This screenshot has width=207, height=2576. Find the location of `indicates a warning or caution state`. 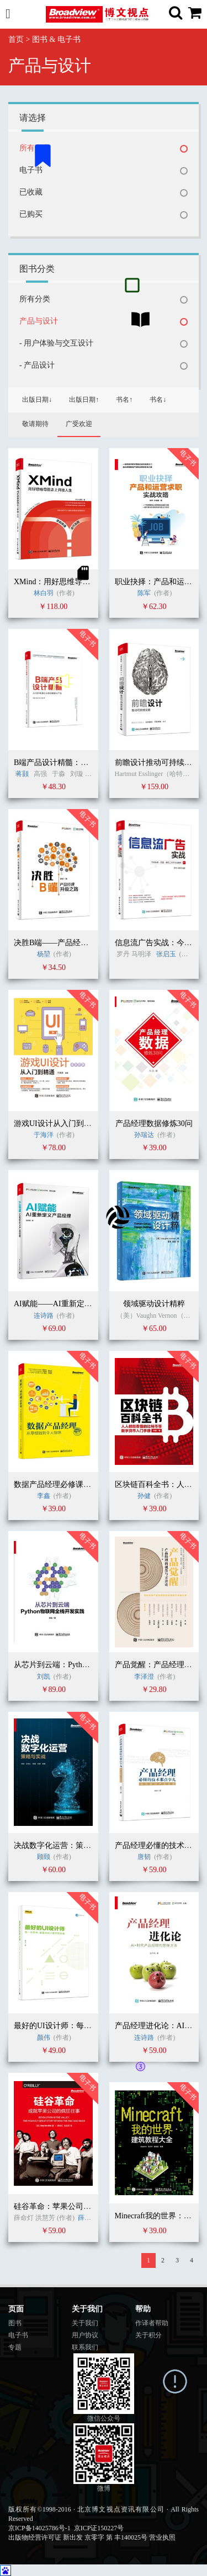

indicates a warning or caution state is located at coordinates (175, 2381).